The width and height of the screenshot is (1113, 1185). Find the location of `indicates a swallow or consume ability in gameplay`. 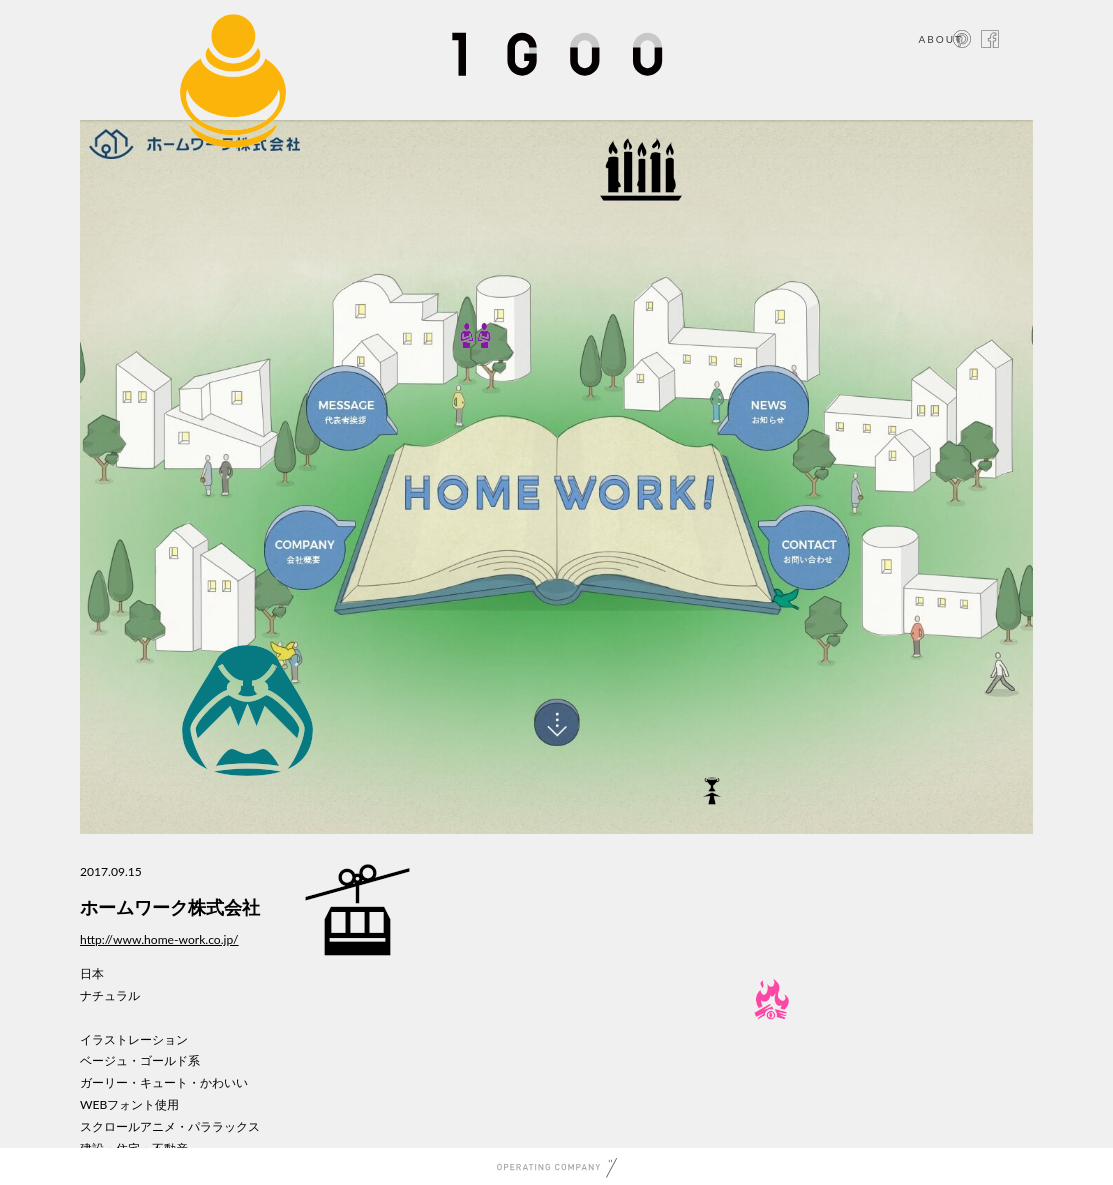

indicates a swallow or consume ability in gameplay is located at coordinates (247, 710).